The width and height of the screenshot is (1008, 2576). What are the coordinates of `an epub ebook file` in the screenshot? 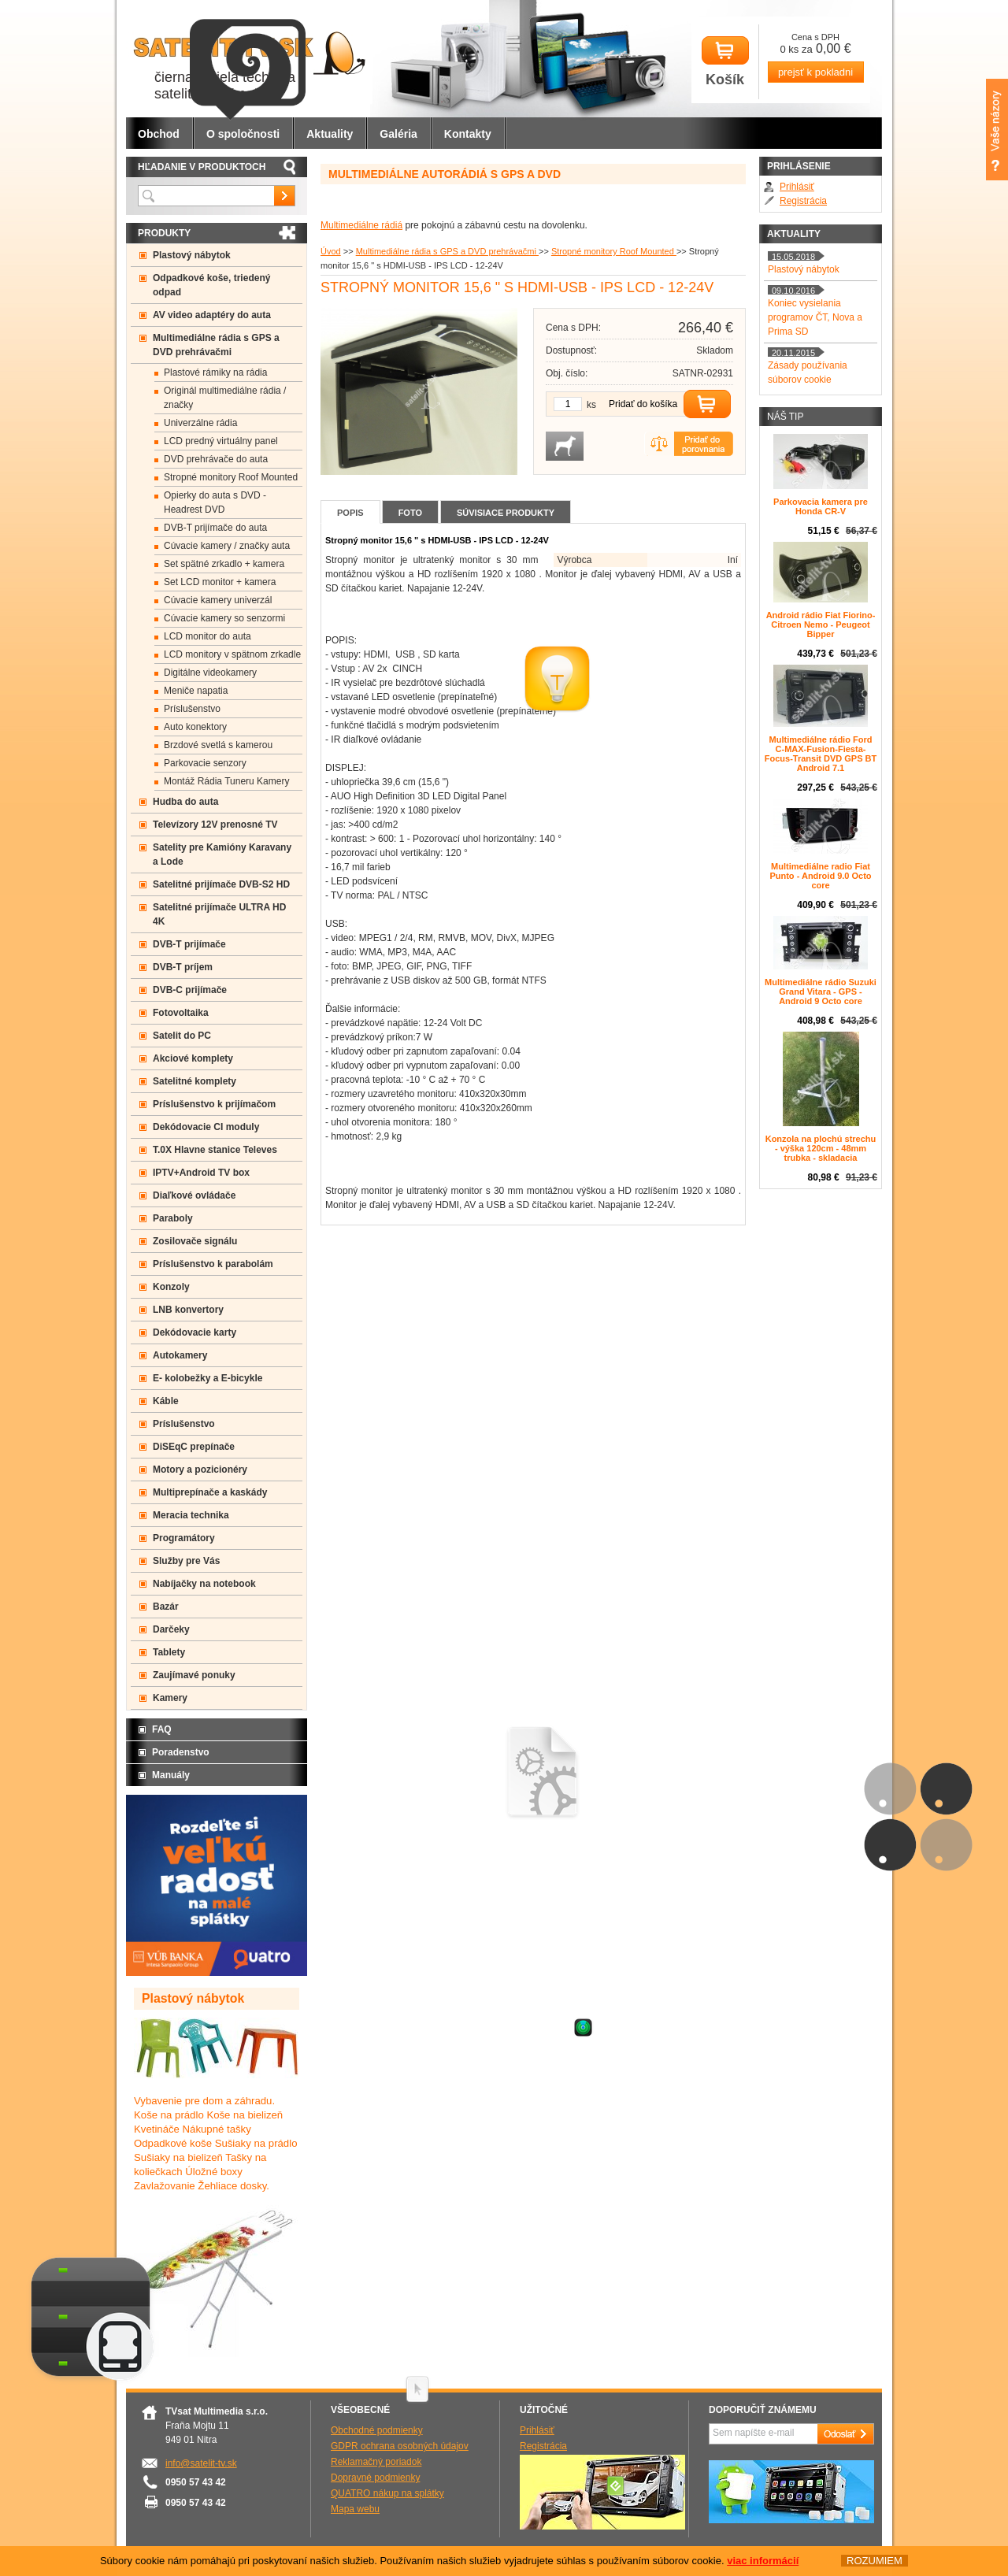 It's located at (615, 2485).